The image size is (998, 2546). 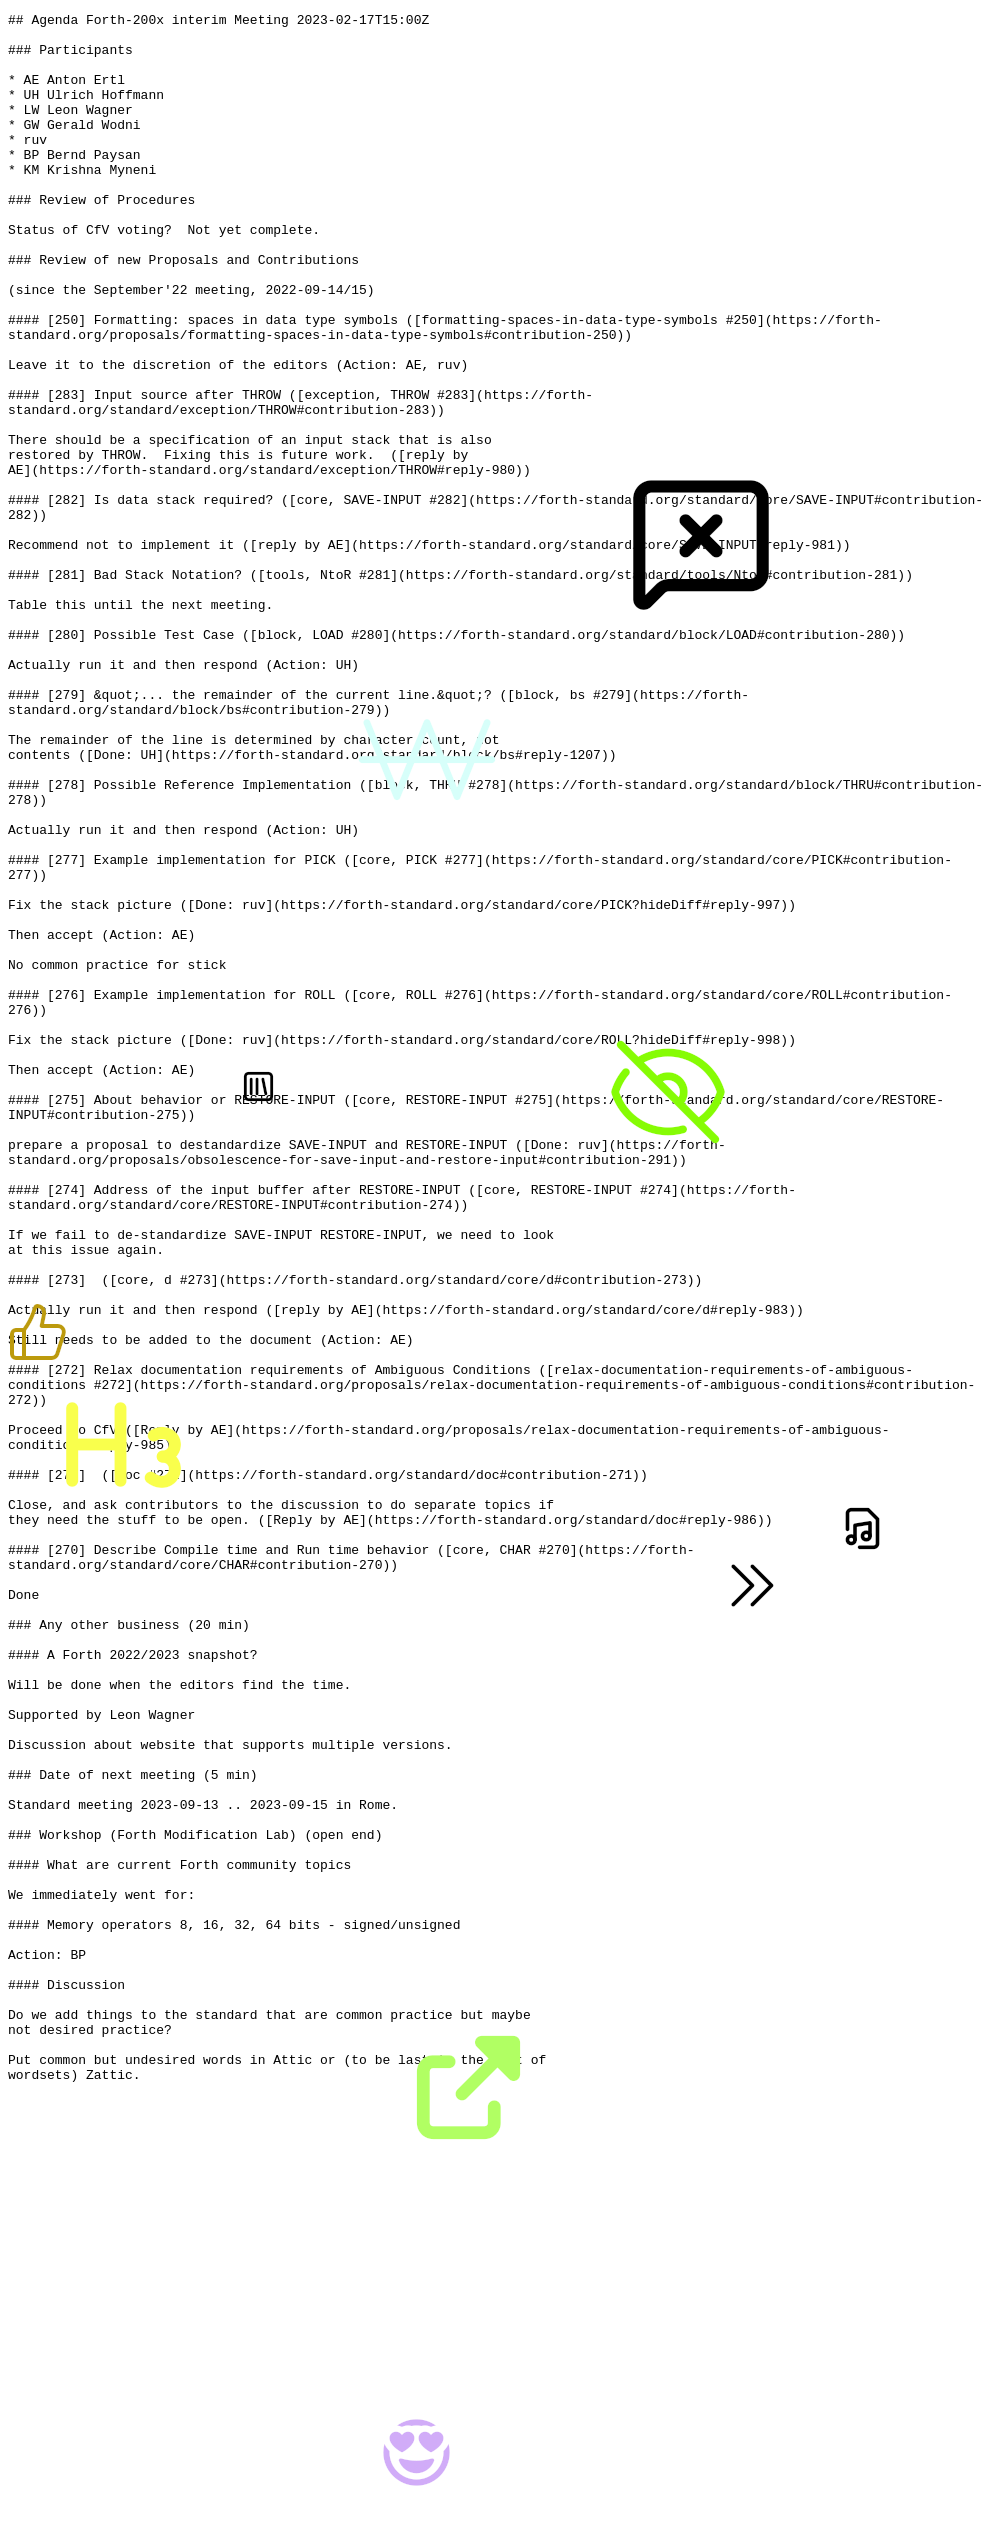 I want to click on open link in a new tab or window, so click(x=468, y=2087).